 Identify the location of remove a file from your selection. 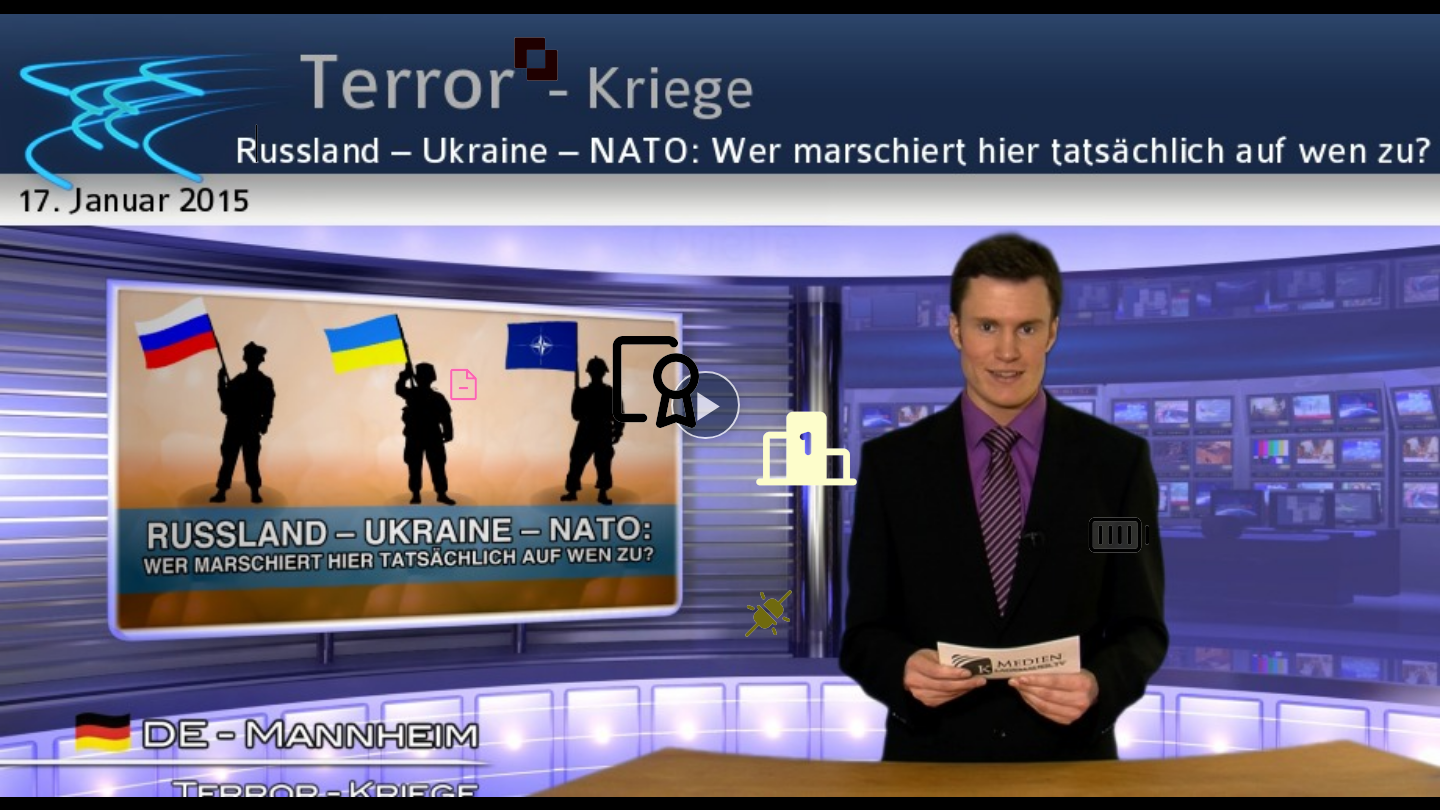
(463, 384).